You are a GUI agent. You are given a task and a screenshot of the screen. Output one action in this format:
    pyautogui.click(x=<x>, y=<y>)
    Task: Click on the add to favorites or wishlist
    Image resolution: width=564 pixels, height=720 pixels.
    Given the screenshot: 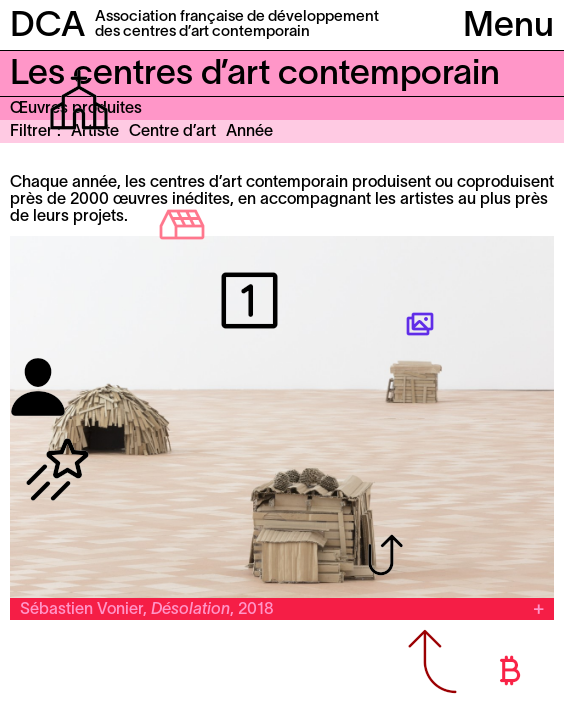 What is the action you would take?
    pyautogui.click(x=57, y=469)
    